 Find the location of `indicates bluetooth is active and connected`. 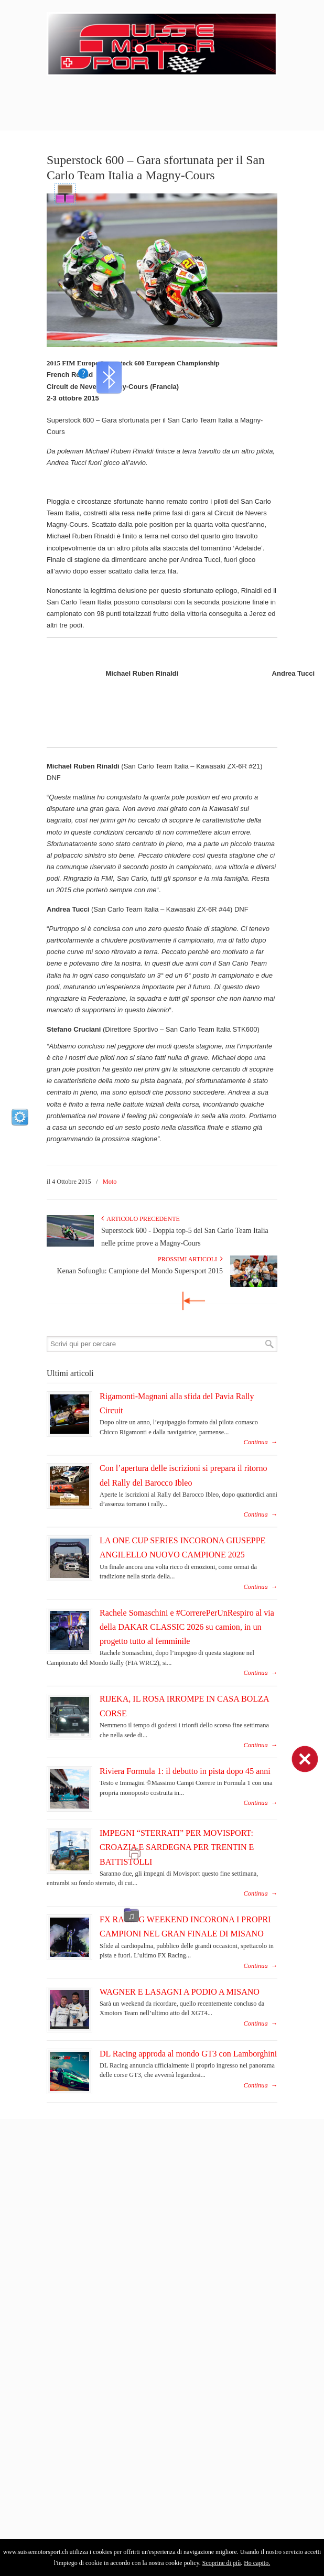

indicates bluetooth is active and connected is located at coordinates (109, 377).